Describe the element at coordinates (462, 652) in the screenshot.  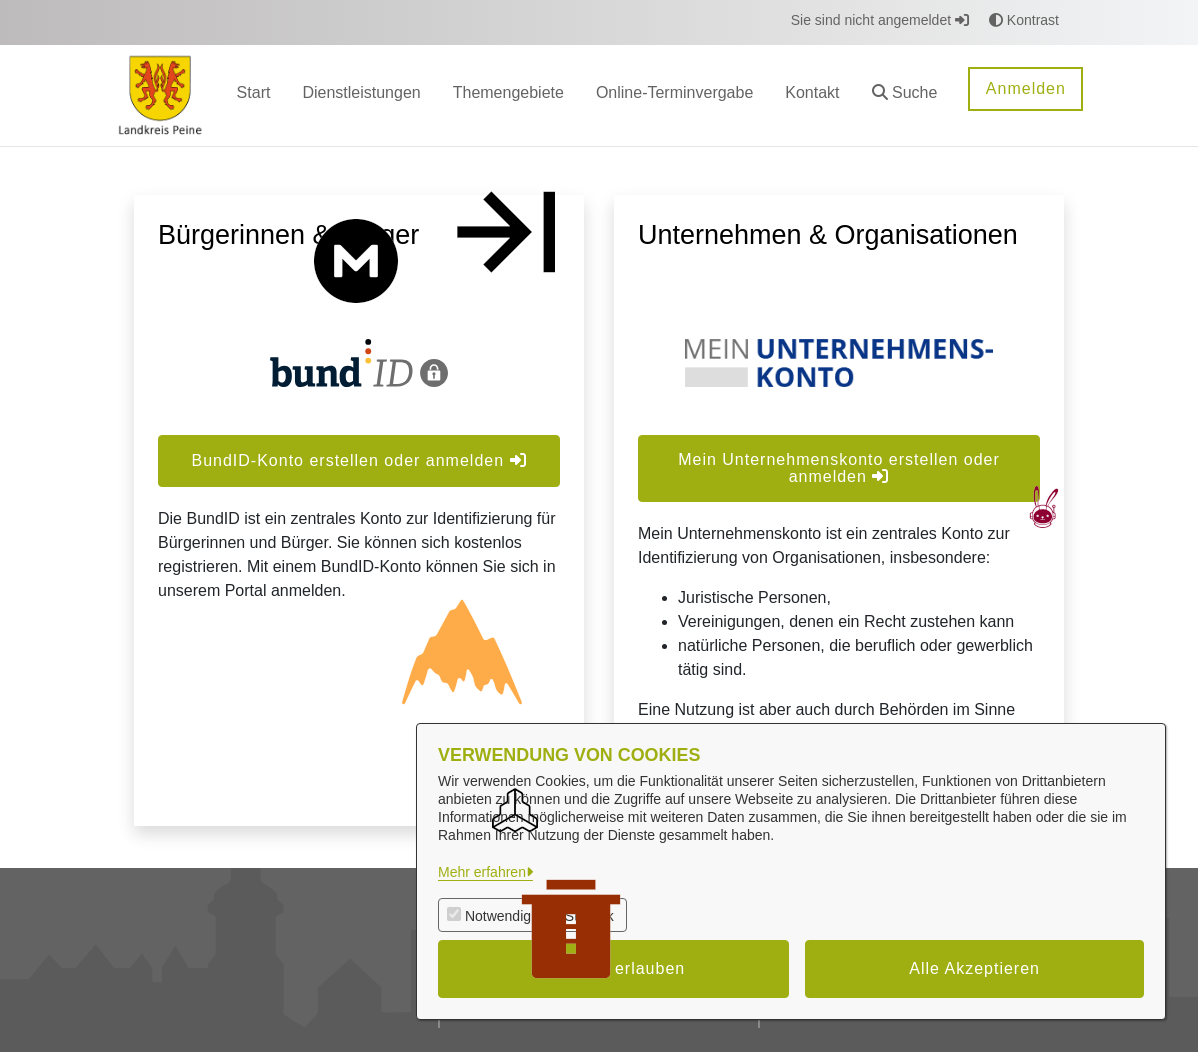
I see `burton snowboards brand logo` at that location.